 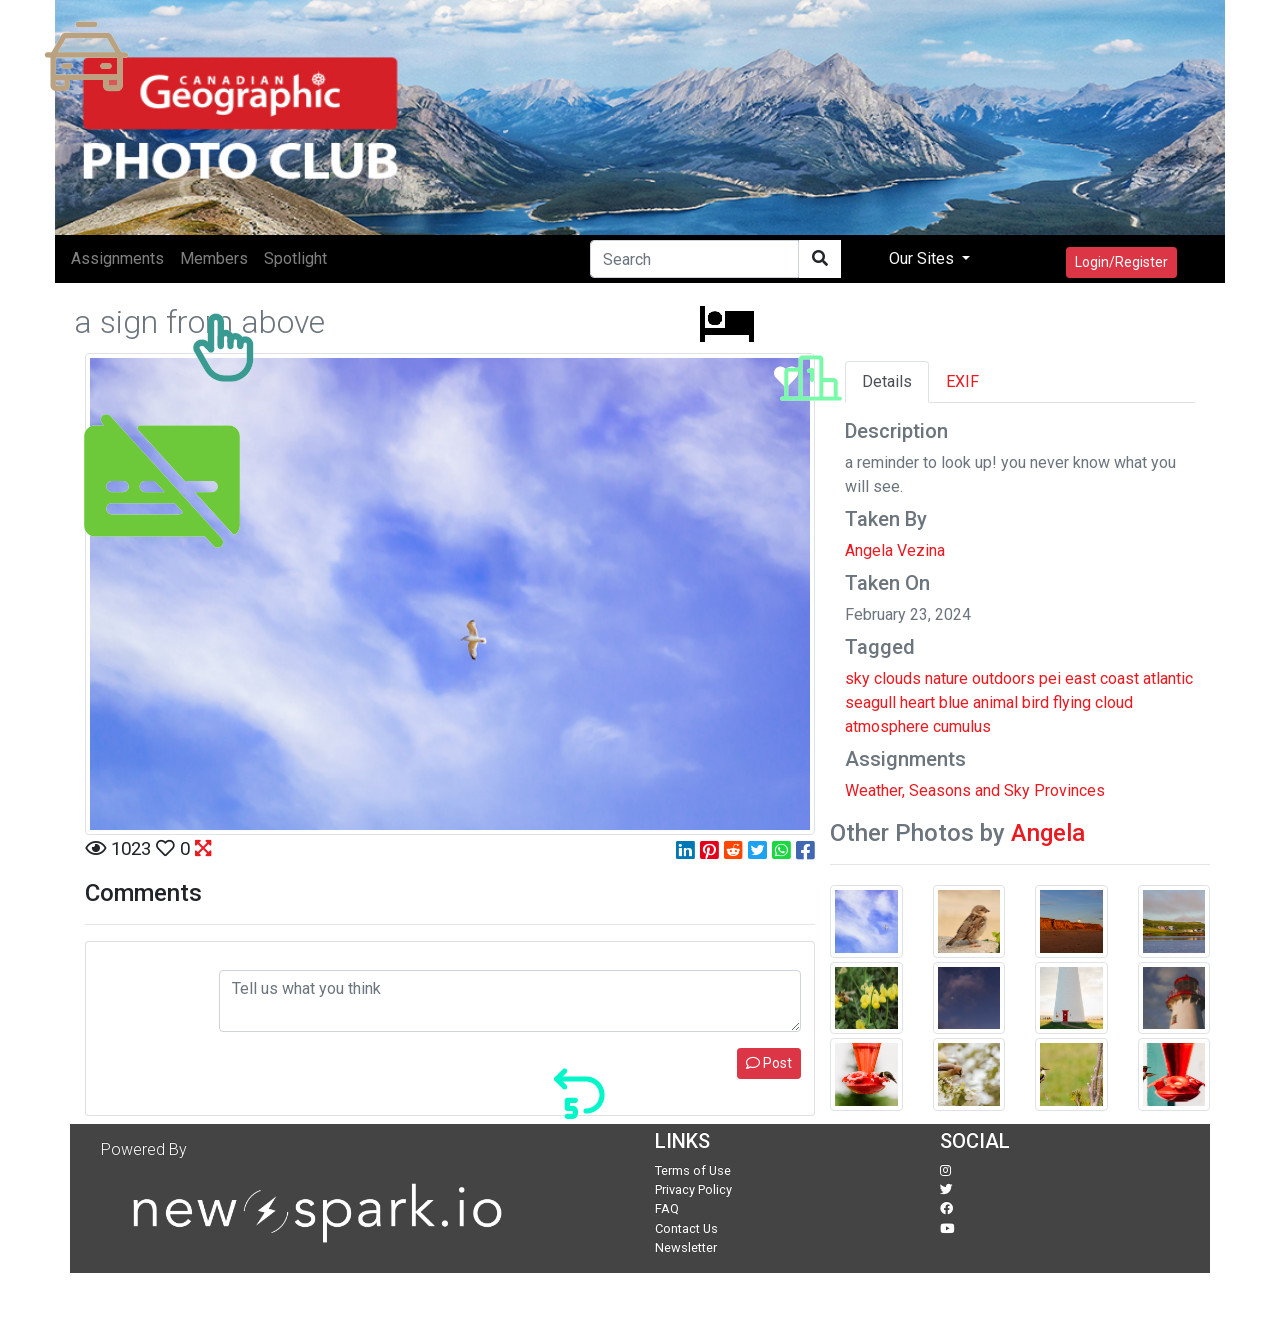 I want to click on disable subtitles or closed captions, so click(x=162, y=481).